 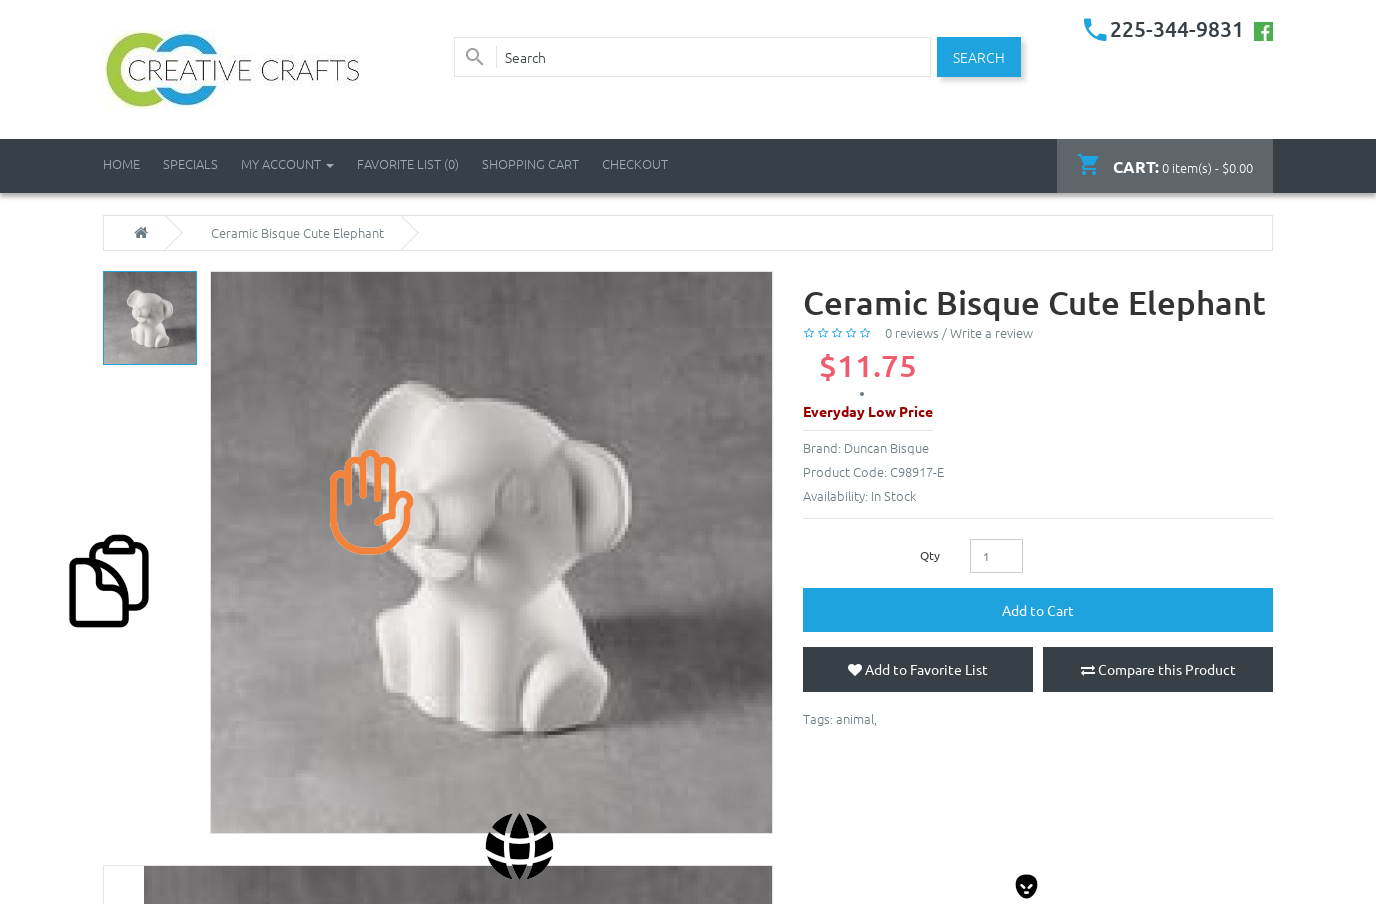 What do you see at coordinates (1026, 886) in the screenshot?
I see `access sci-fi or space-themed content` at bounding box center [1026, 886].